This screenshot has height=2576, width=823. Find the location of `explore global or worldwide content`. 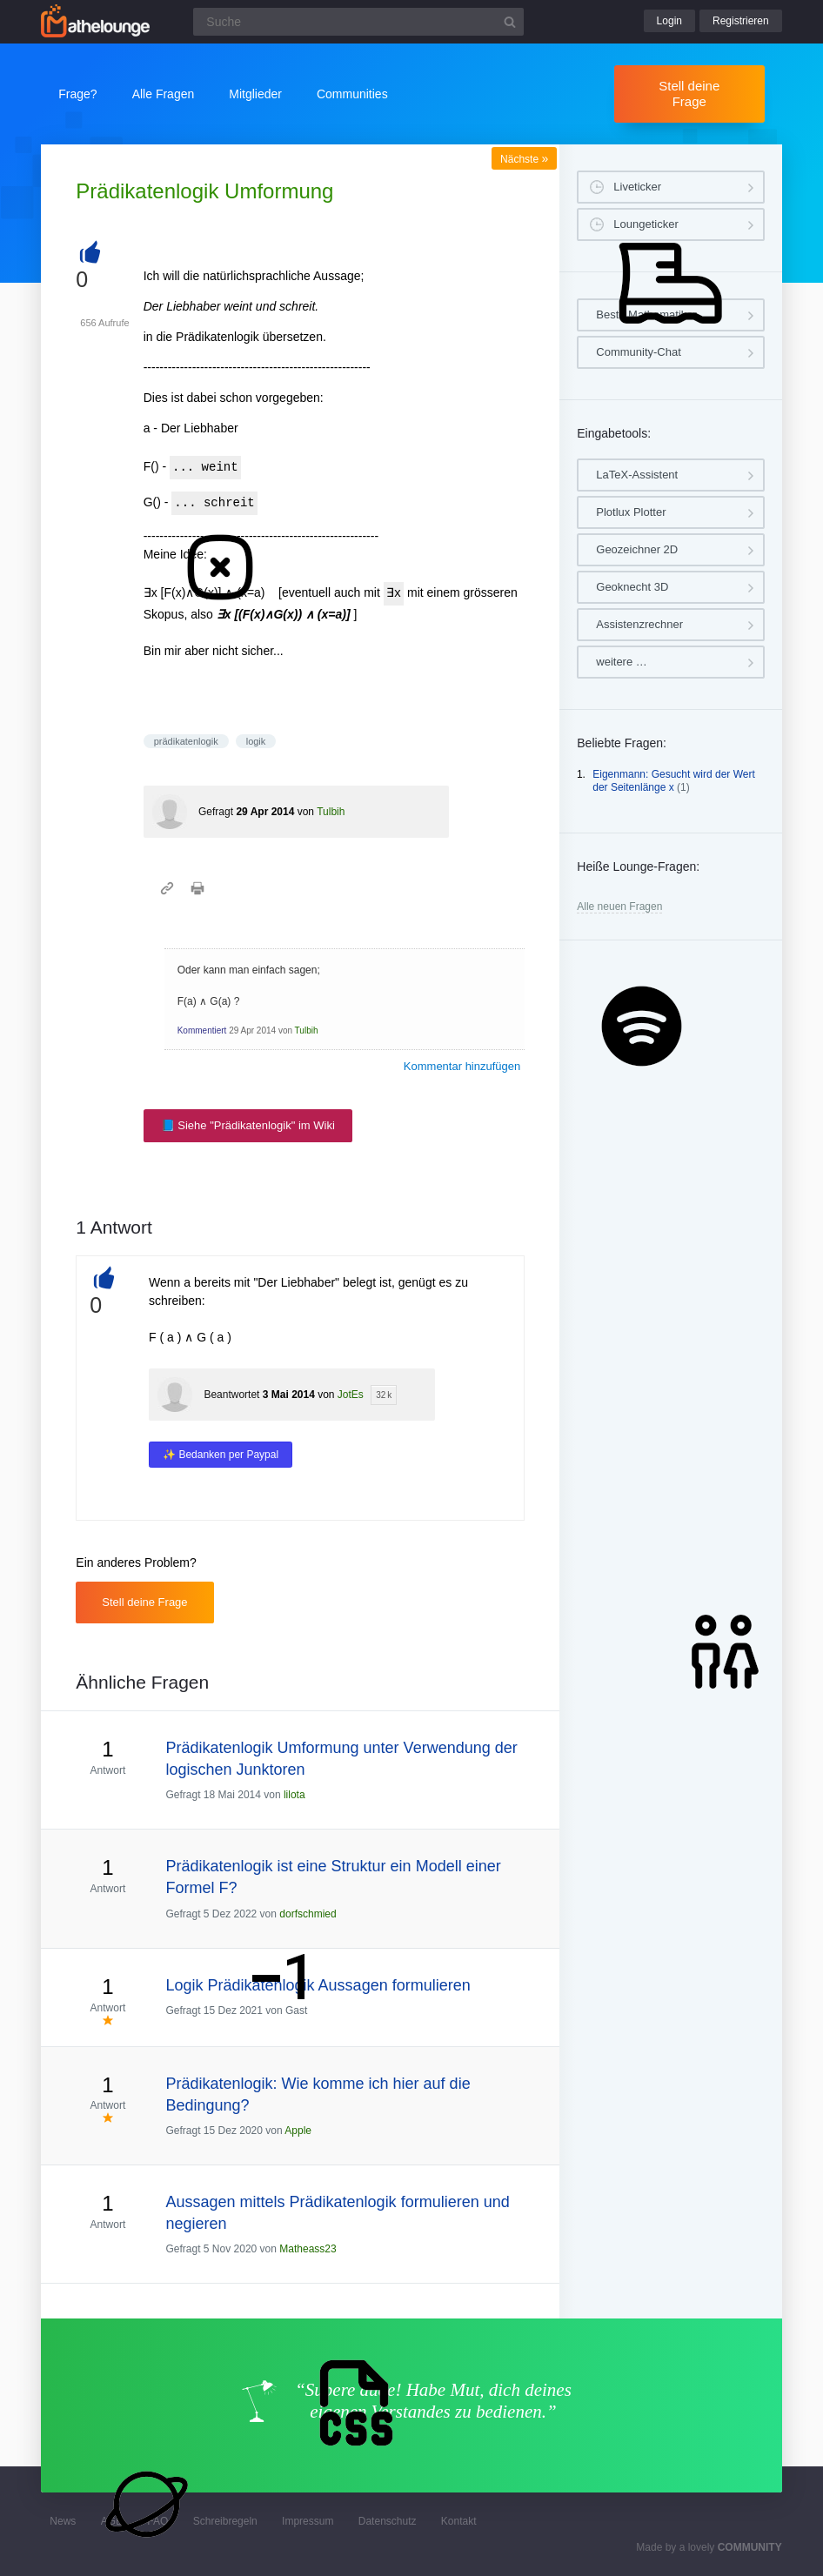

explore global or worldwide content is located at coordinates (146, 2504).